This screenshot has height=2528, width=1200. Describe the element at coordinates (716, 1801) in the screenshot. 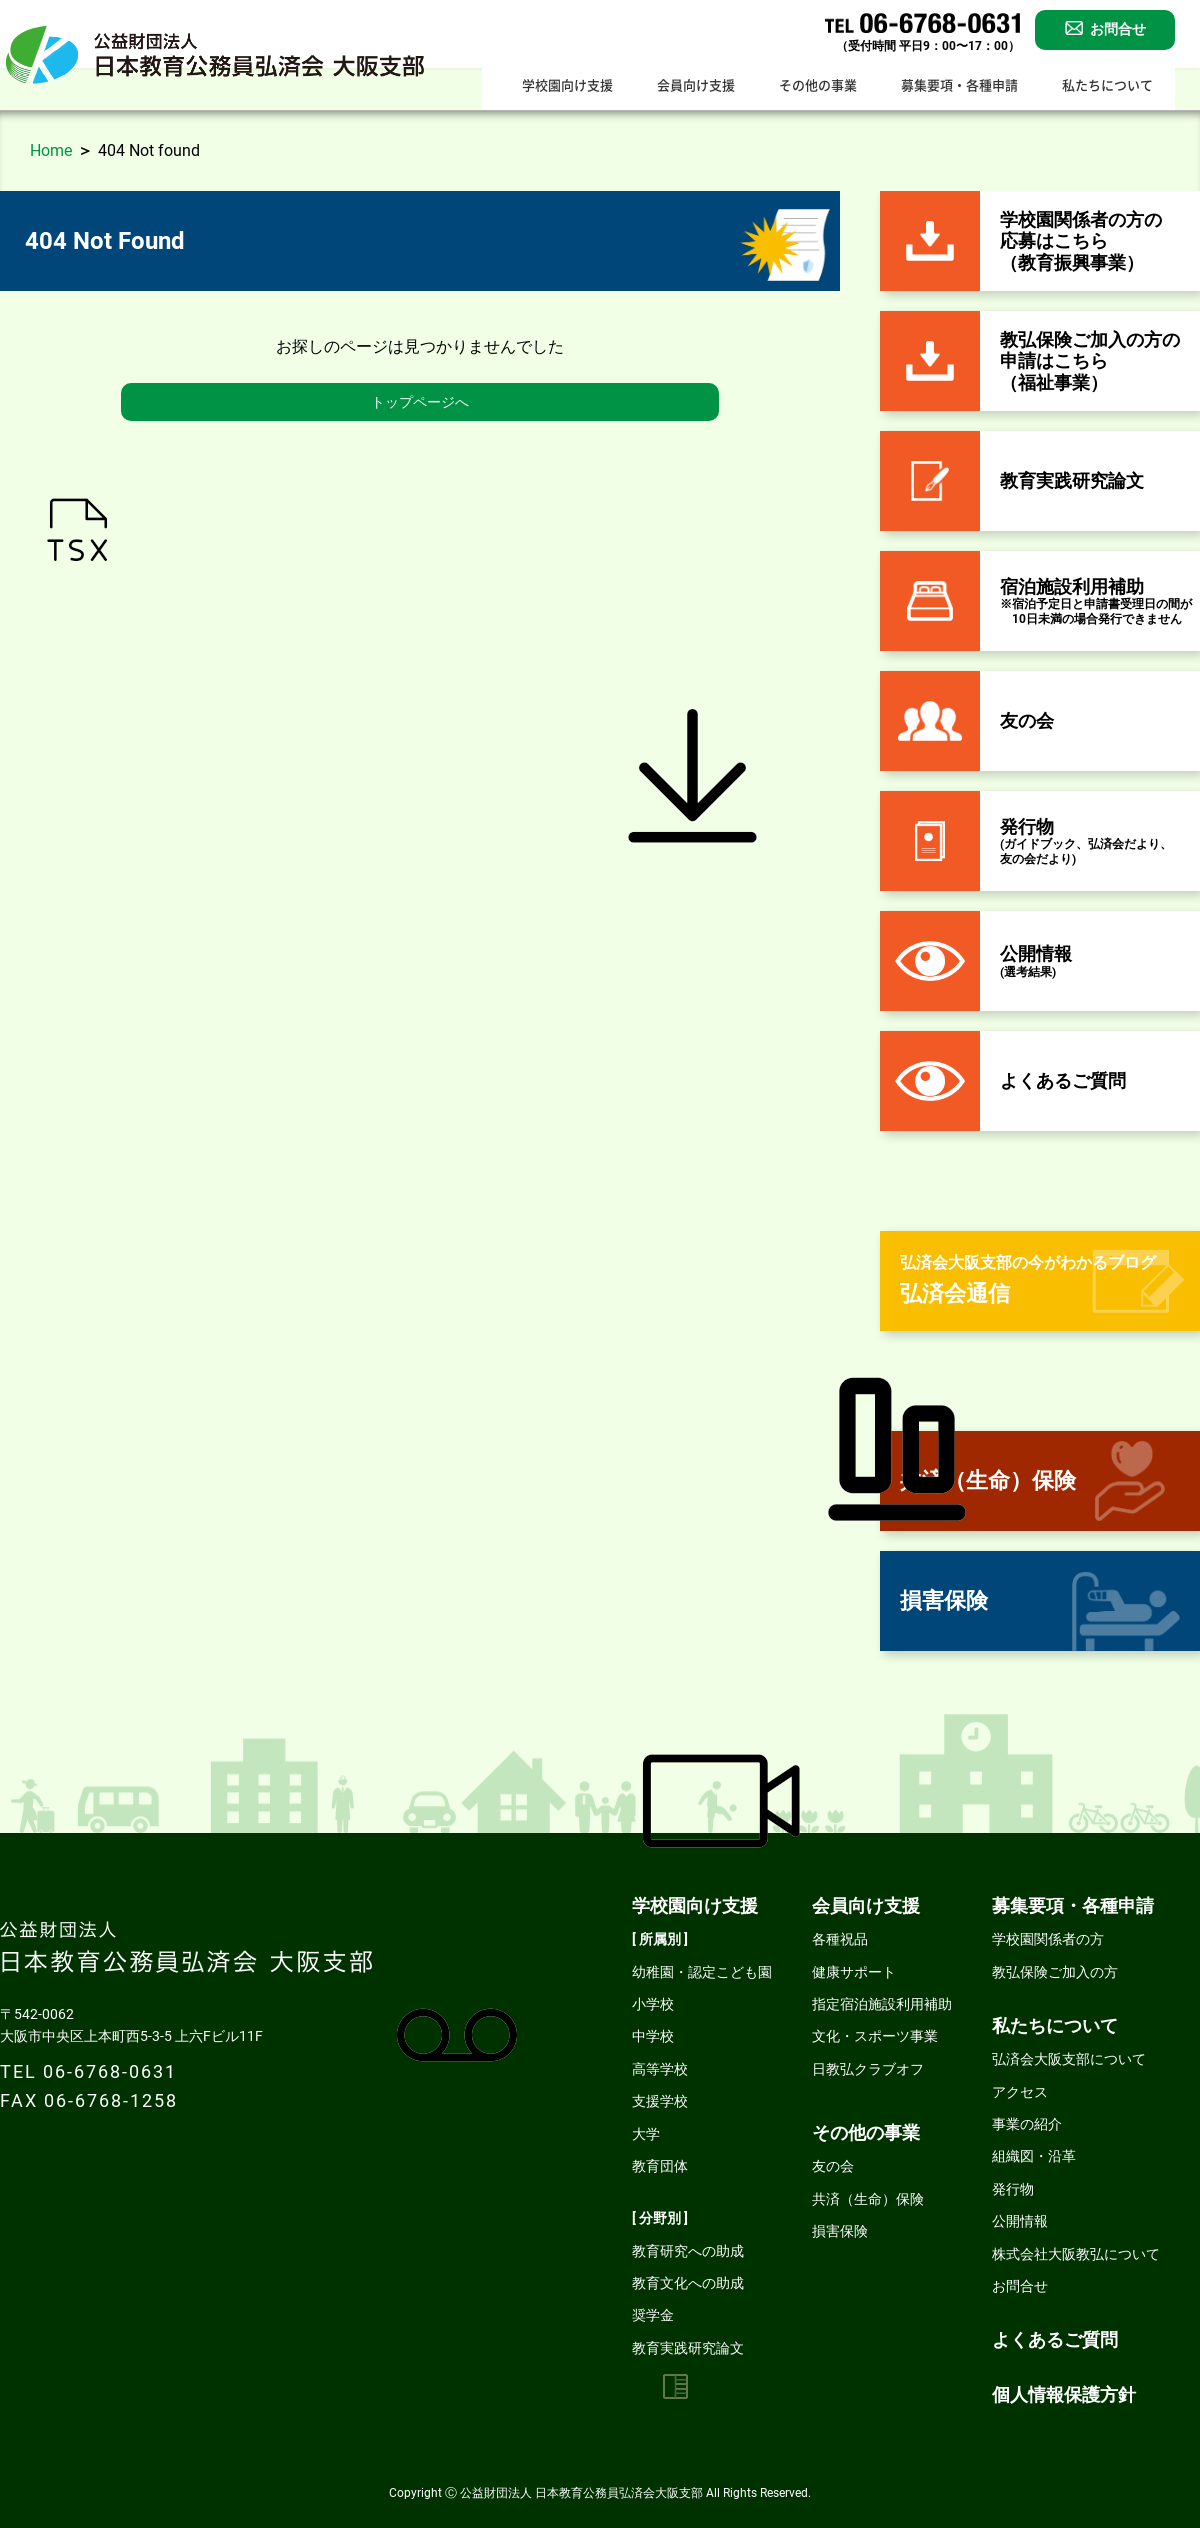

I see `start video recording` at that location.